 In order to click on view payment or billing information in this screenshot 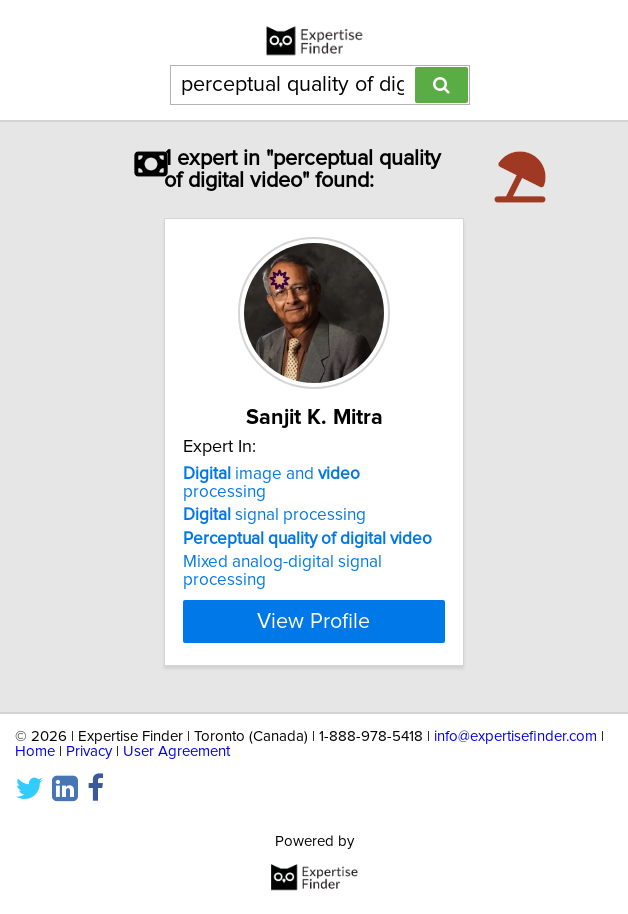, I will do `click(151, 164)`.